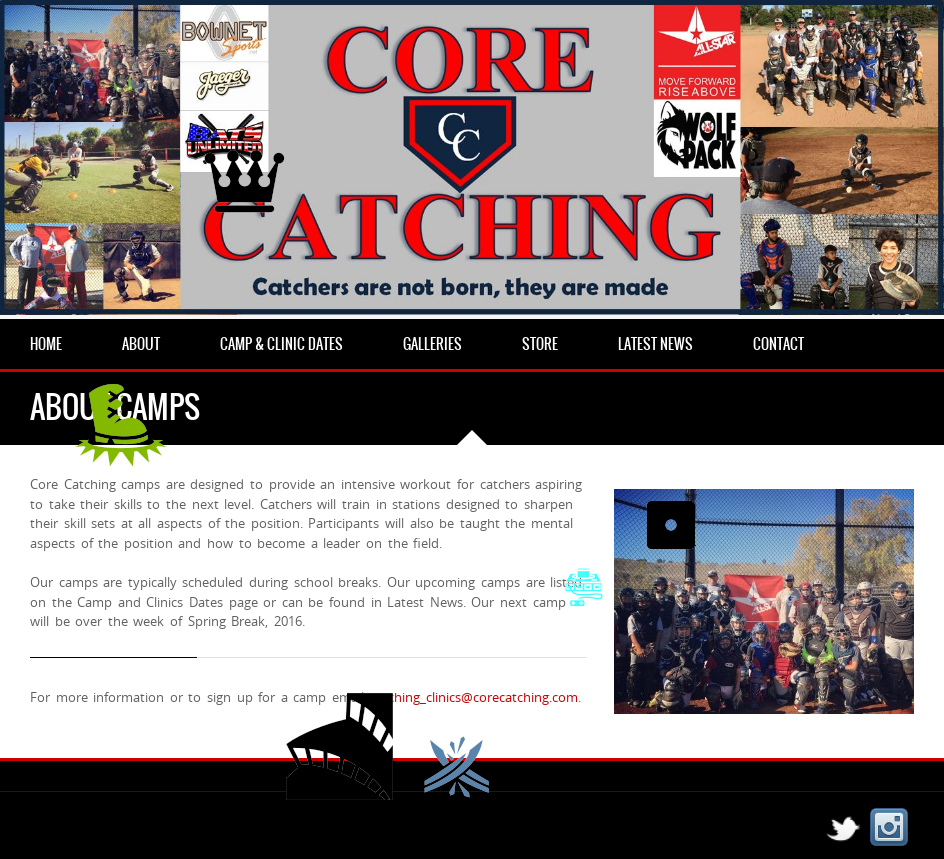  Describe the element at coordinates (339, 746) in the screenshot. I see `equip shoulder armor piece` at that location.